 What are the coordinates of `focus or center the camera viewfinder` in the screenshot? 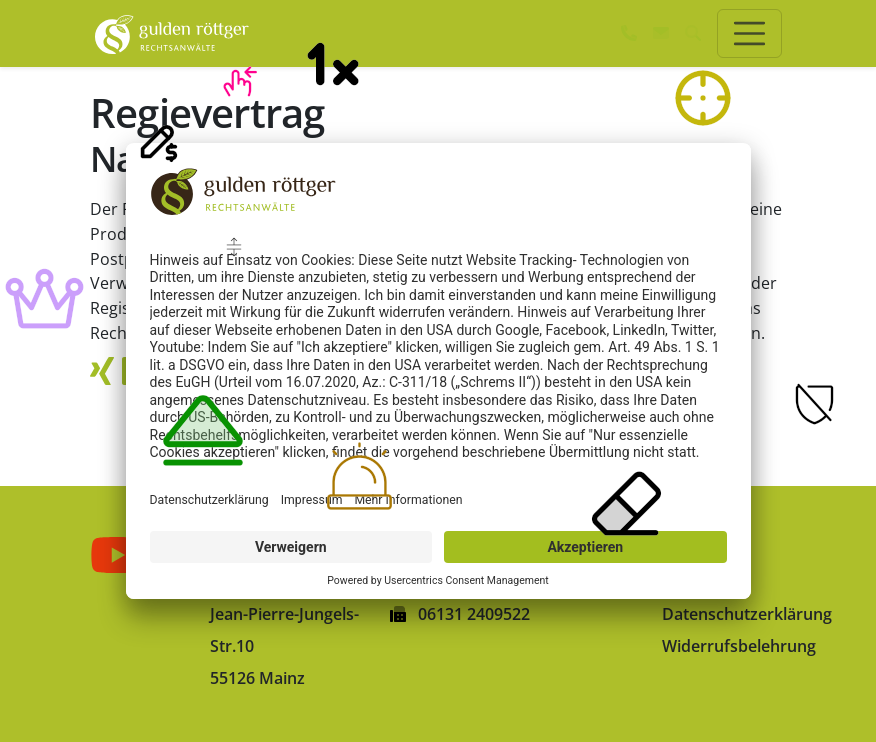 It's located at (703, 98).